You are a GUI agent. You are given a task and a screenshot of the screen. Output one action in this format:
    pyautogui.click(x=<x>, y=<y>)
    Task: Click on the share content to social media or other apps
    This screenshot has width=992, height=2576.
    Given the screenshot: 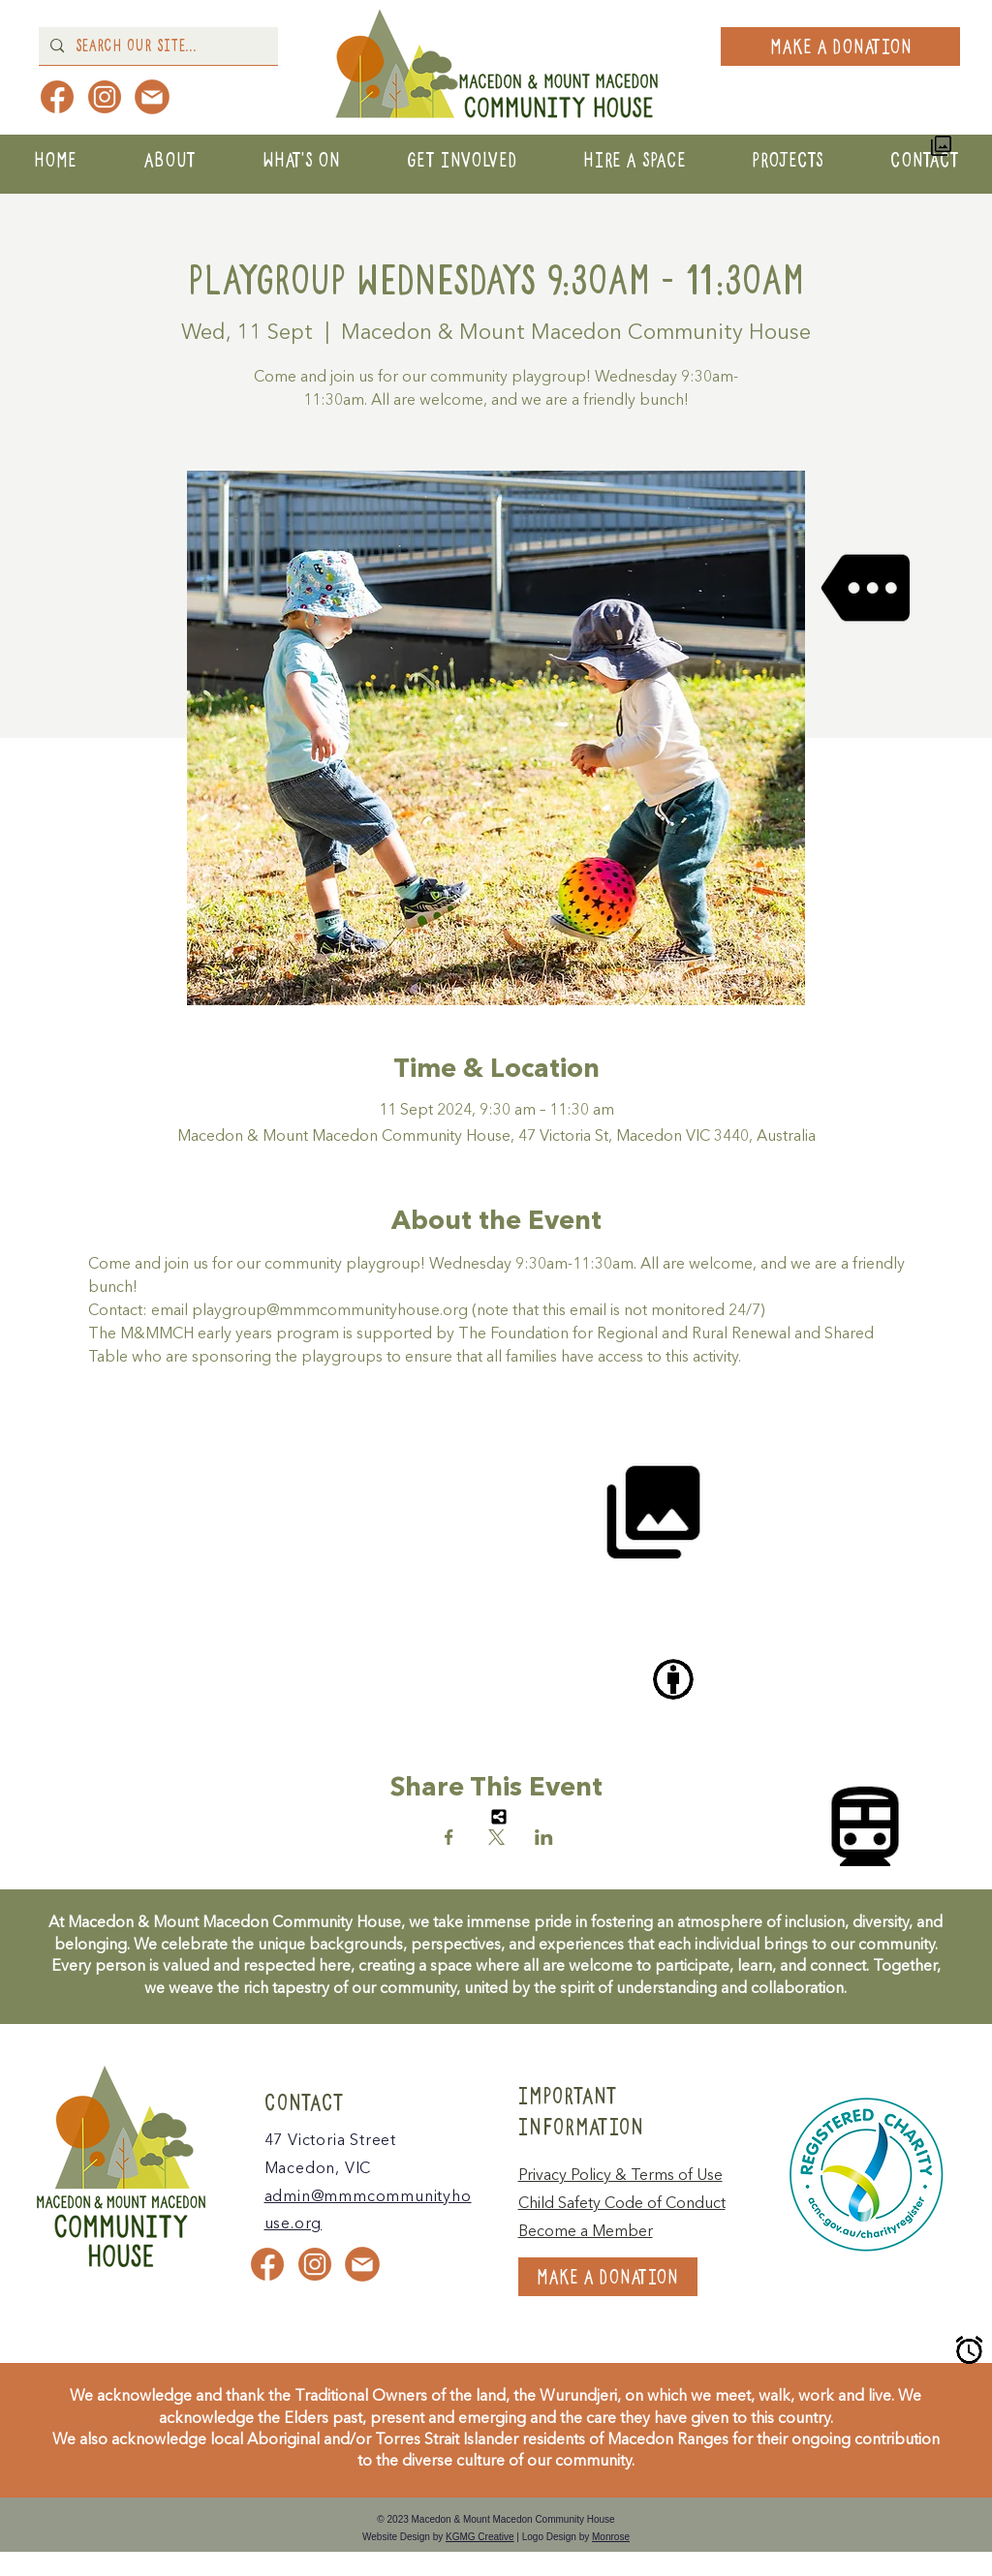 What is the action you would take?
    pyautogui.click(x=499, y=1817)
    